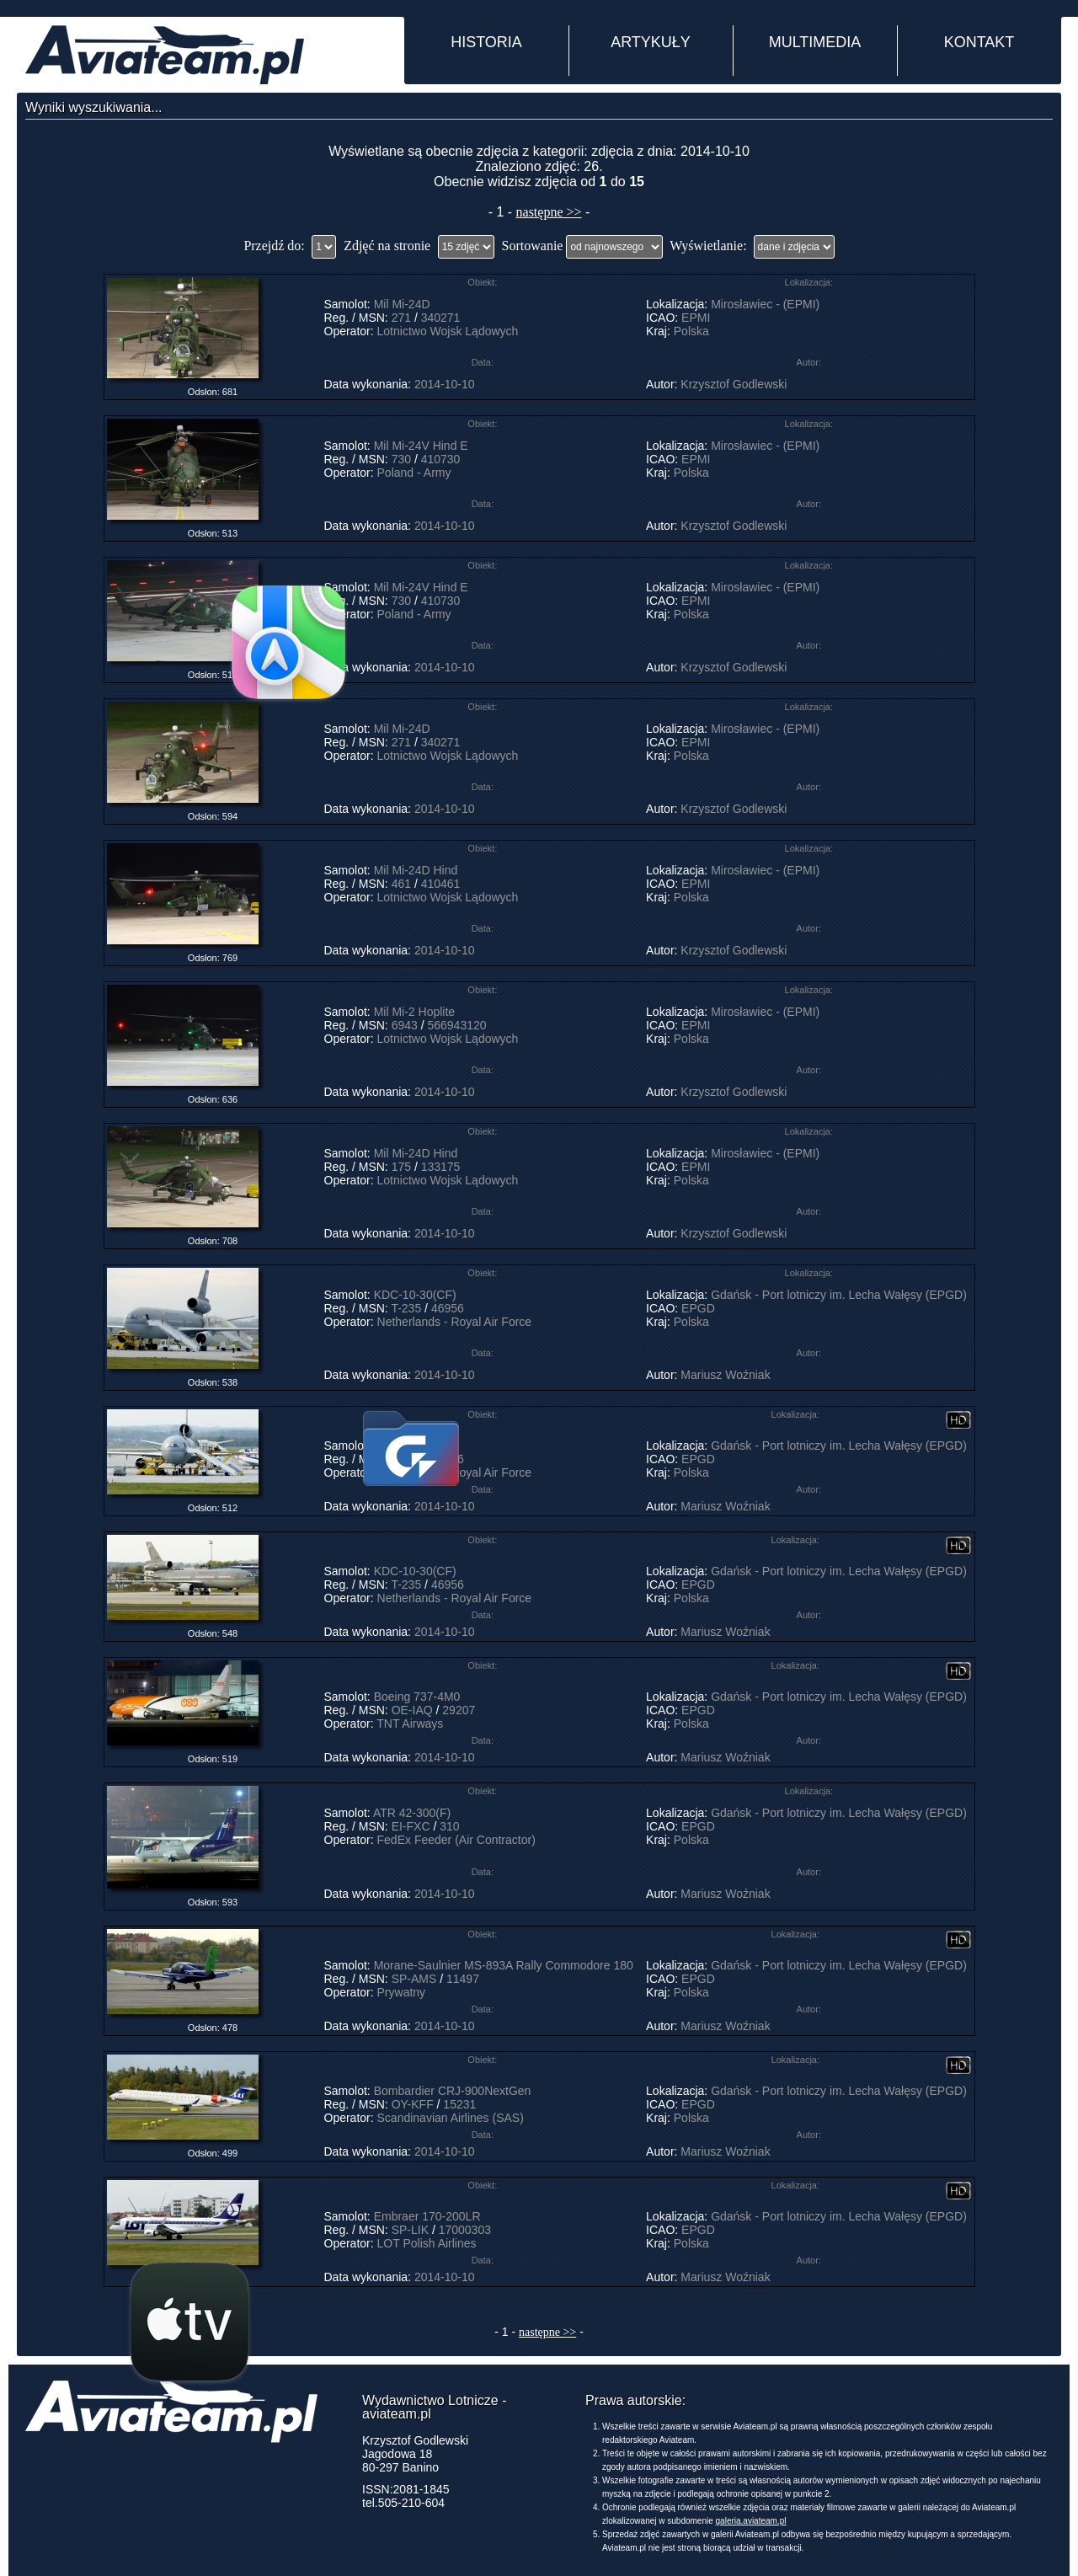 This screenshot has height=2576, width=1078. I want to click on open apple maps application, so click(288, 642).